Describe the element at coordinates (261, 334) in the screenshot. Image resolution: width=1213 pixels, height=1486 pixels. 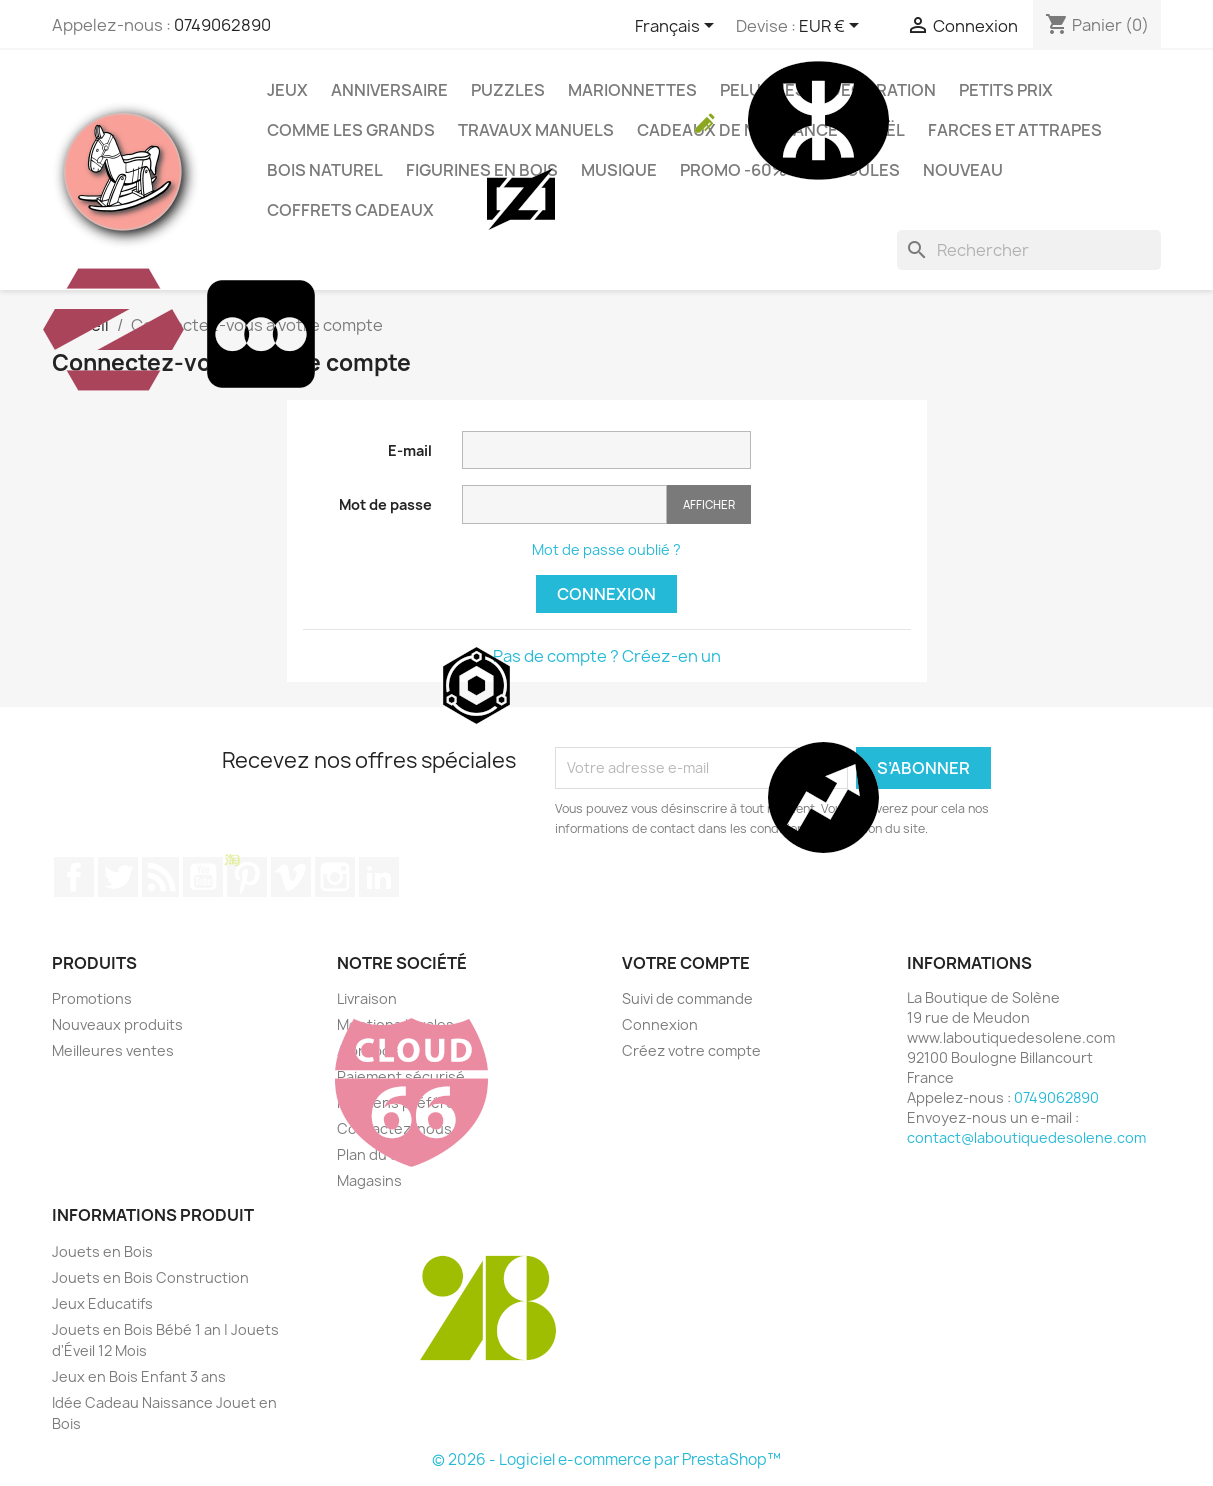
I see `open the Letterboxd app` at that location.